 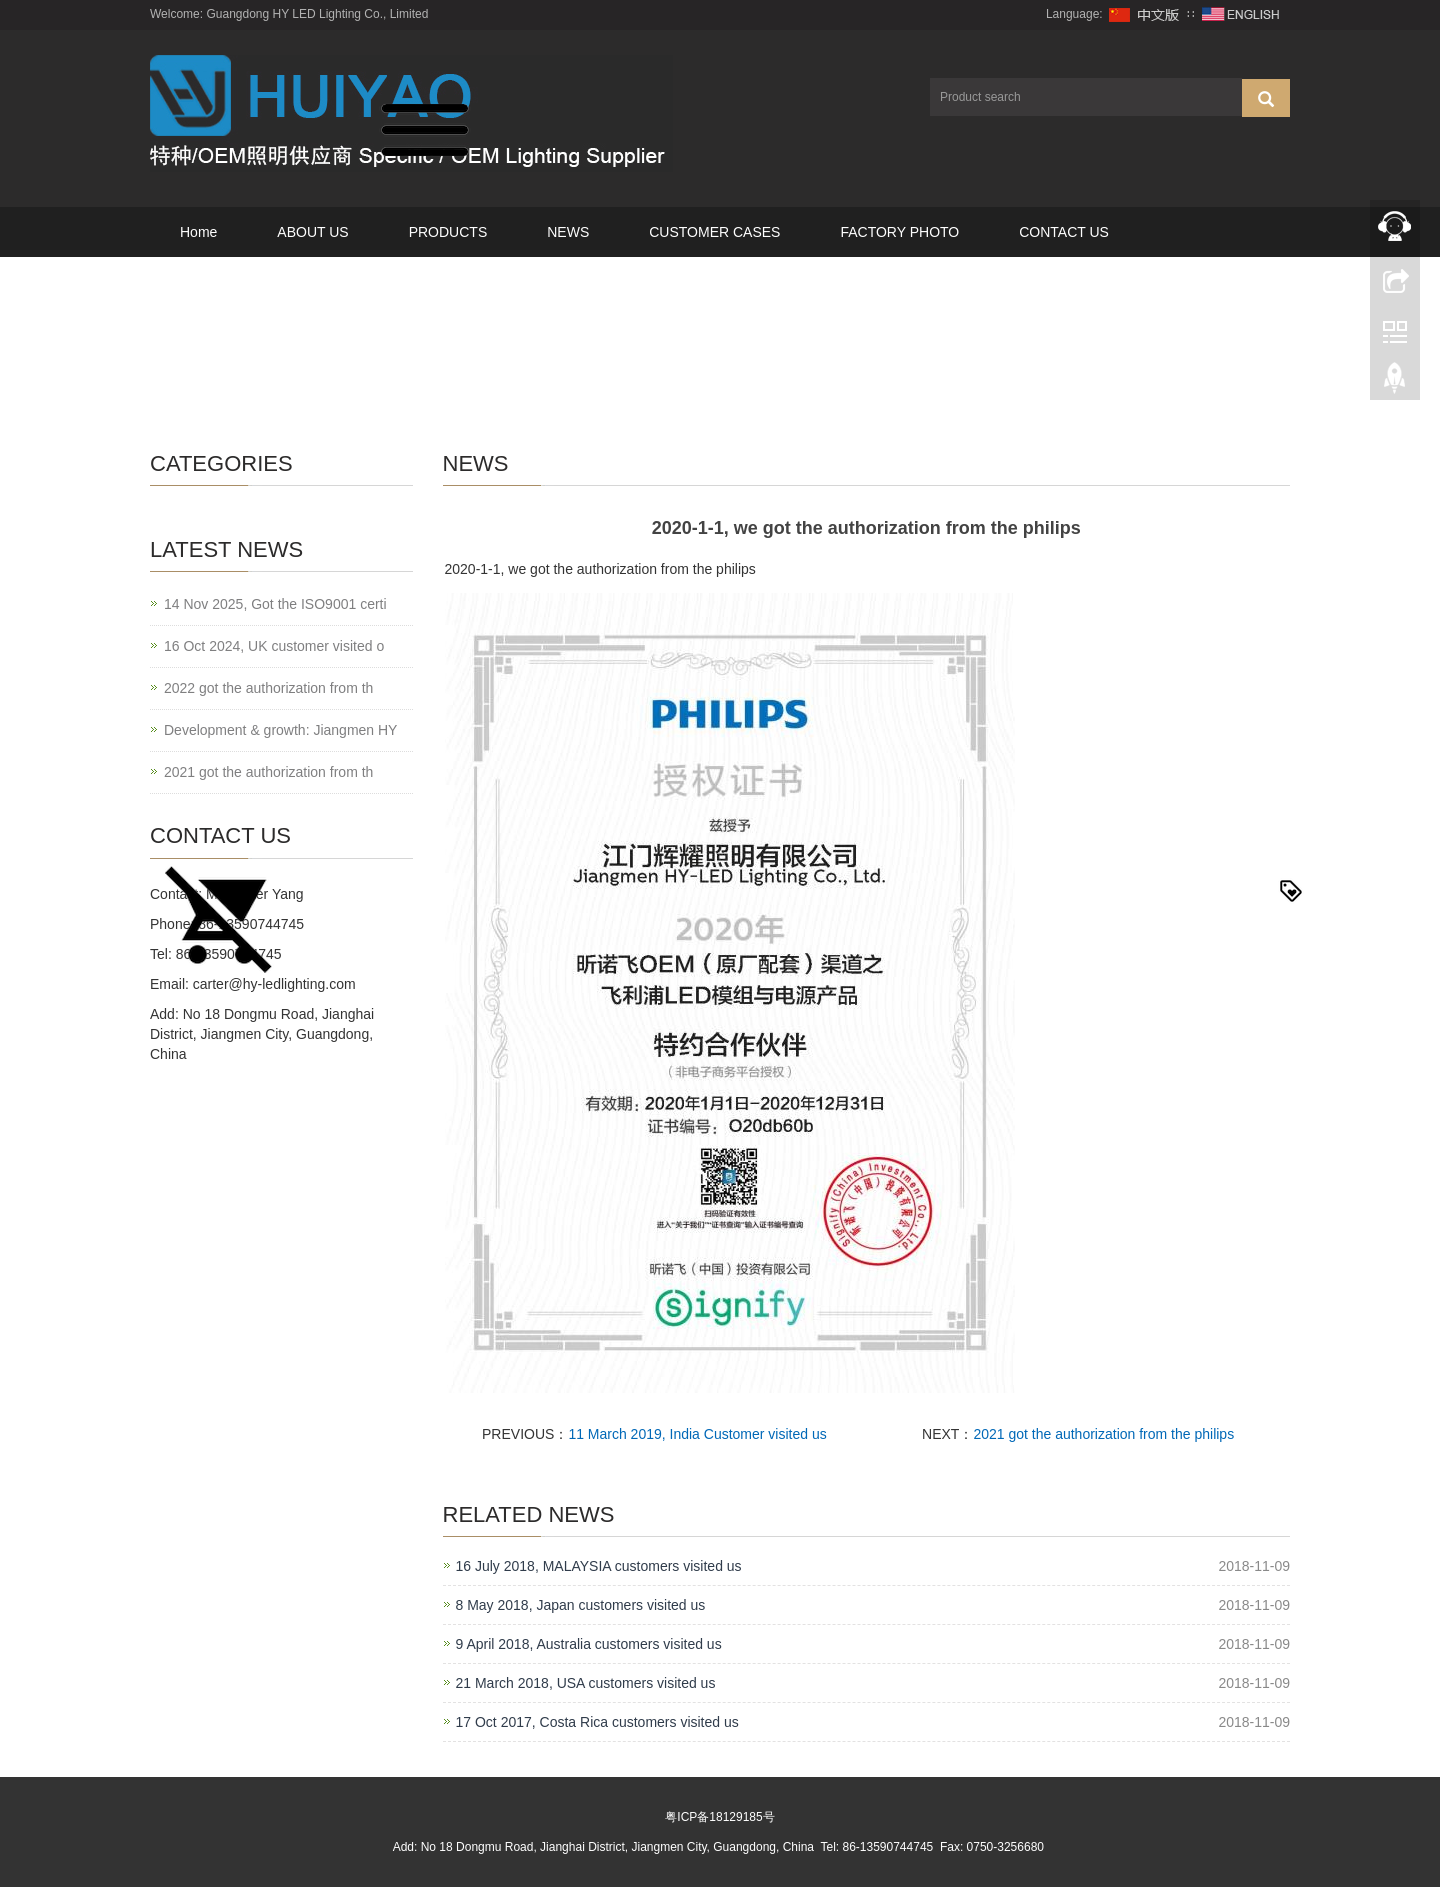 What do you see at coordinates (221, 917) in the screenshot?
I see `remove item from shopping cart` at bounding box center [221, 917].